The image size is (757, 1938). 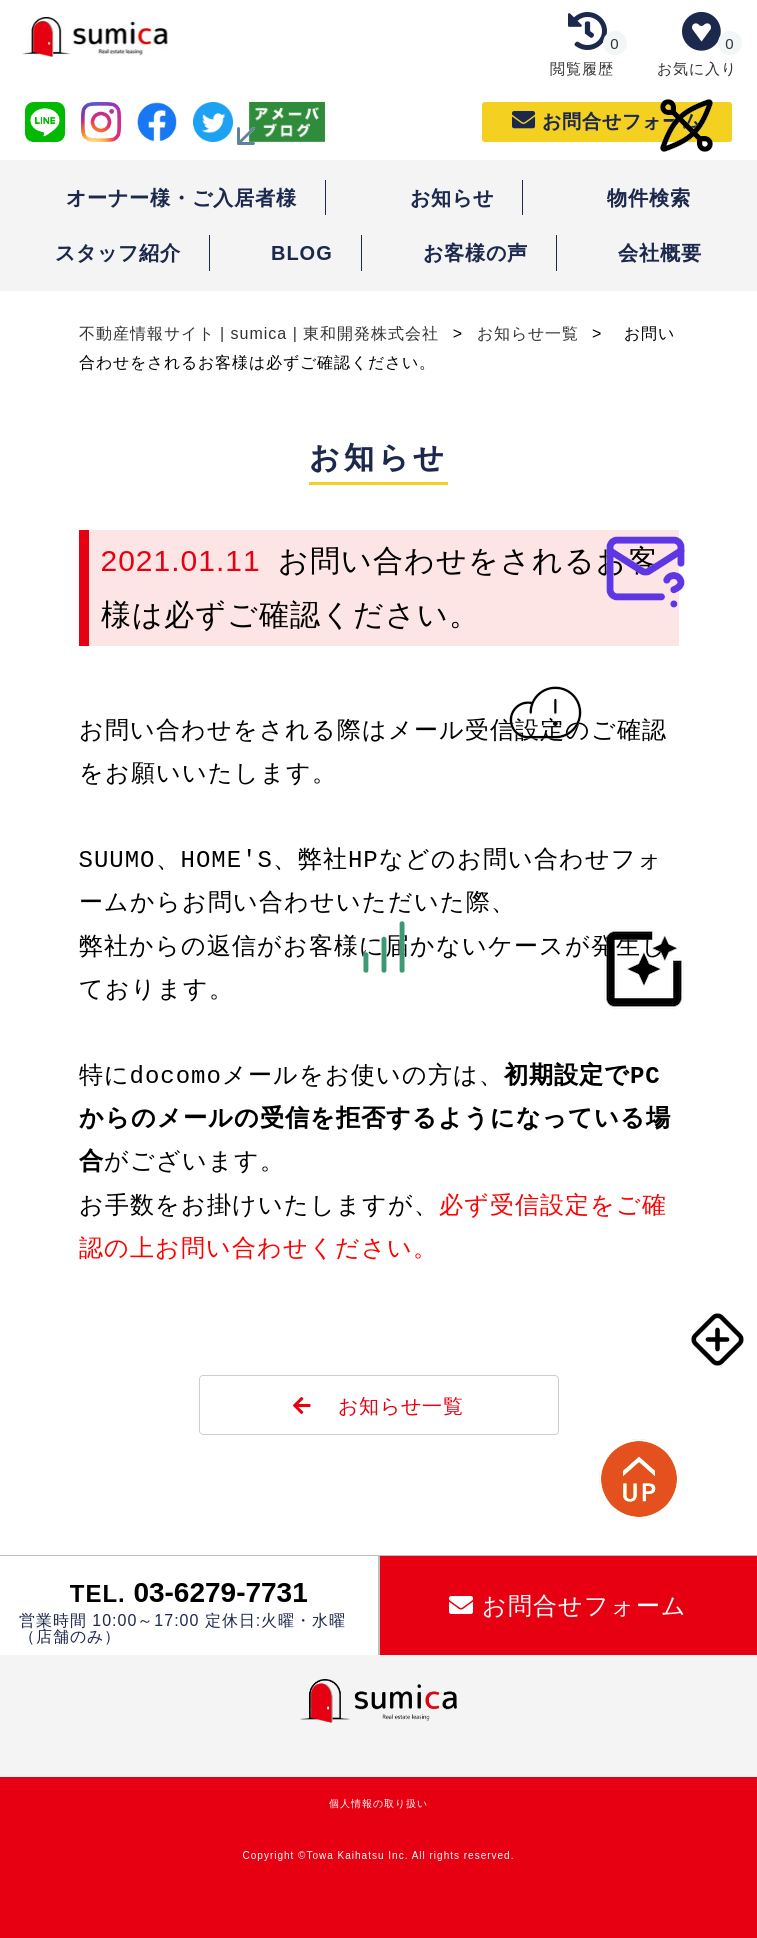 What do you see at coordinates (246, 136) in the screenshot?
I see `navigate to the bottom-left corner` at bounding box center [246, 136].